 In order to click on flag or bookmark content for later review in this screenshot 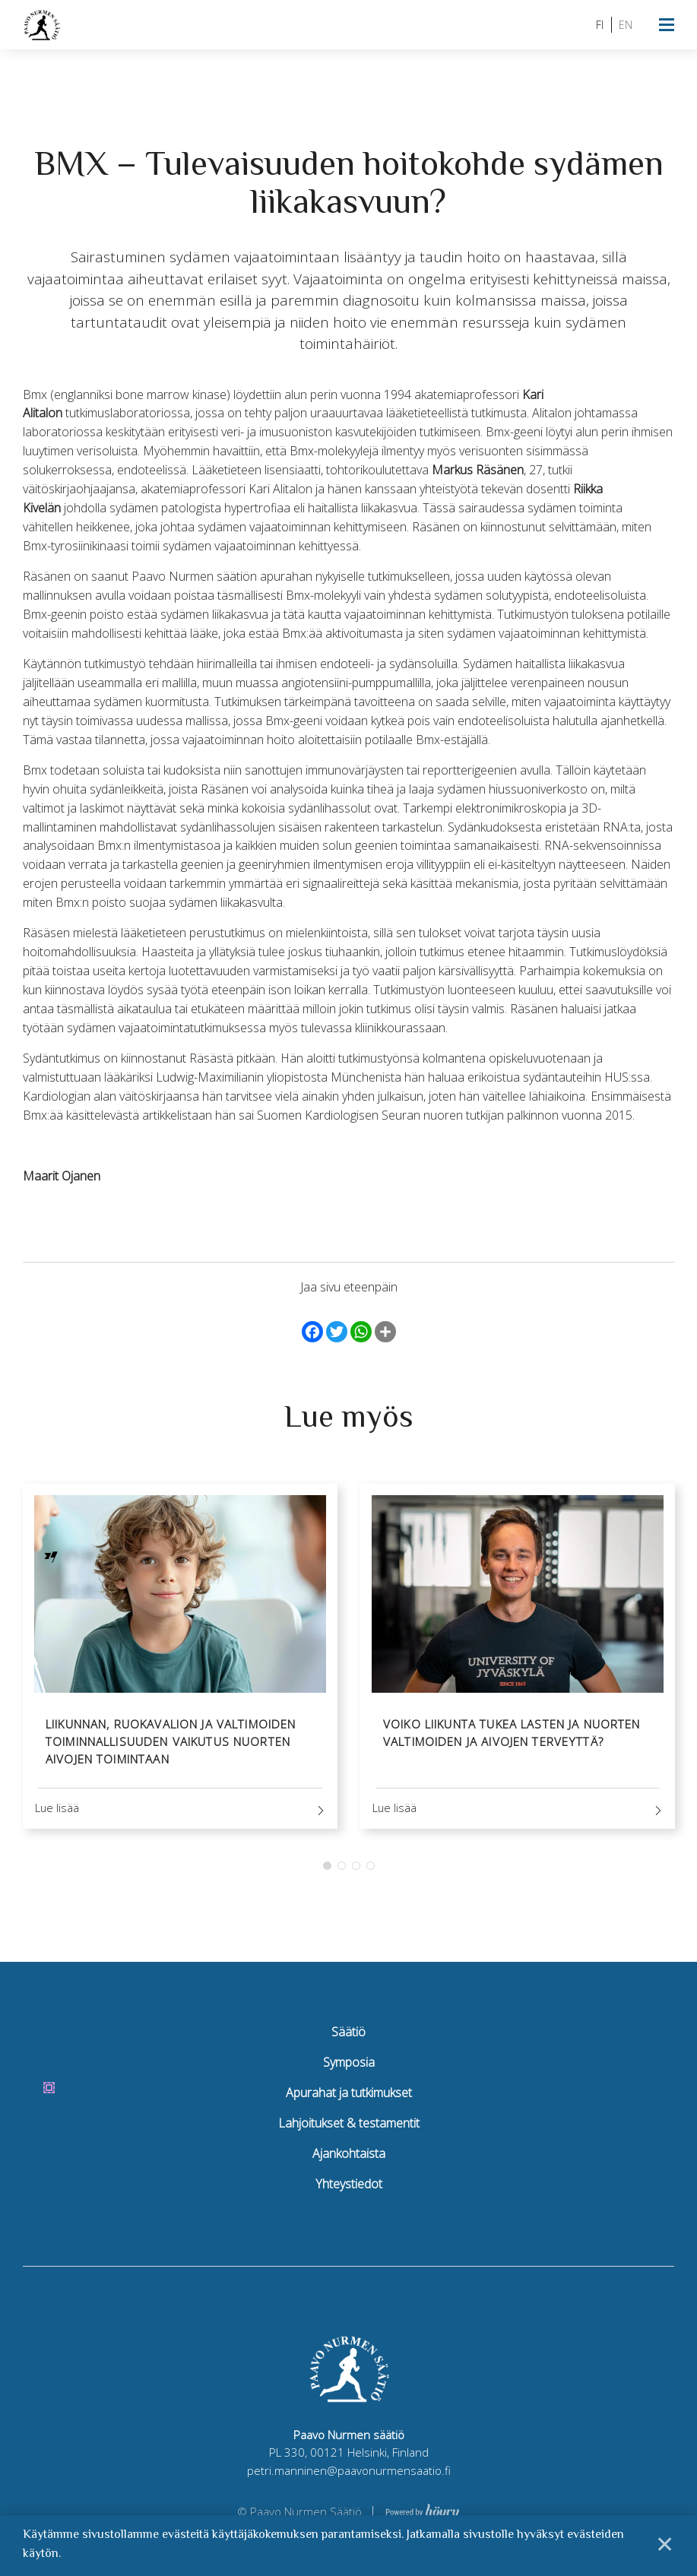, I will do `click(51, 1557)`.